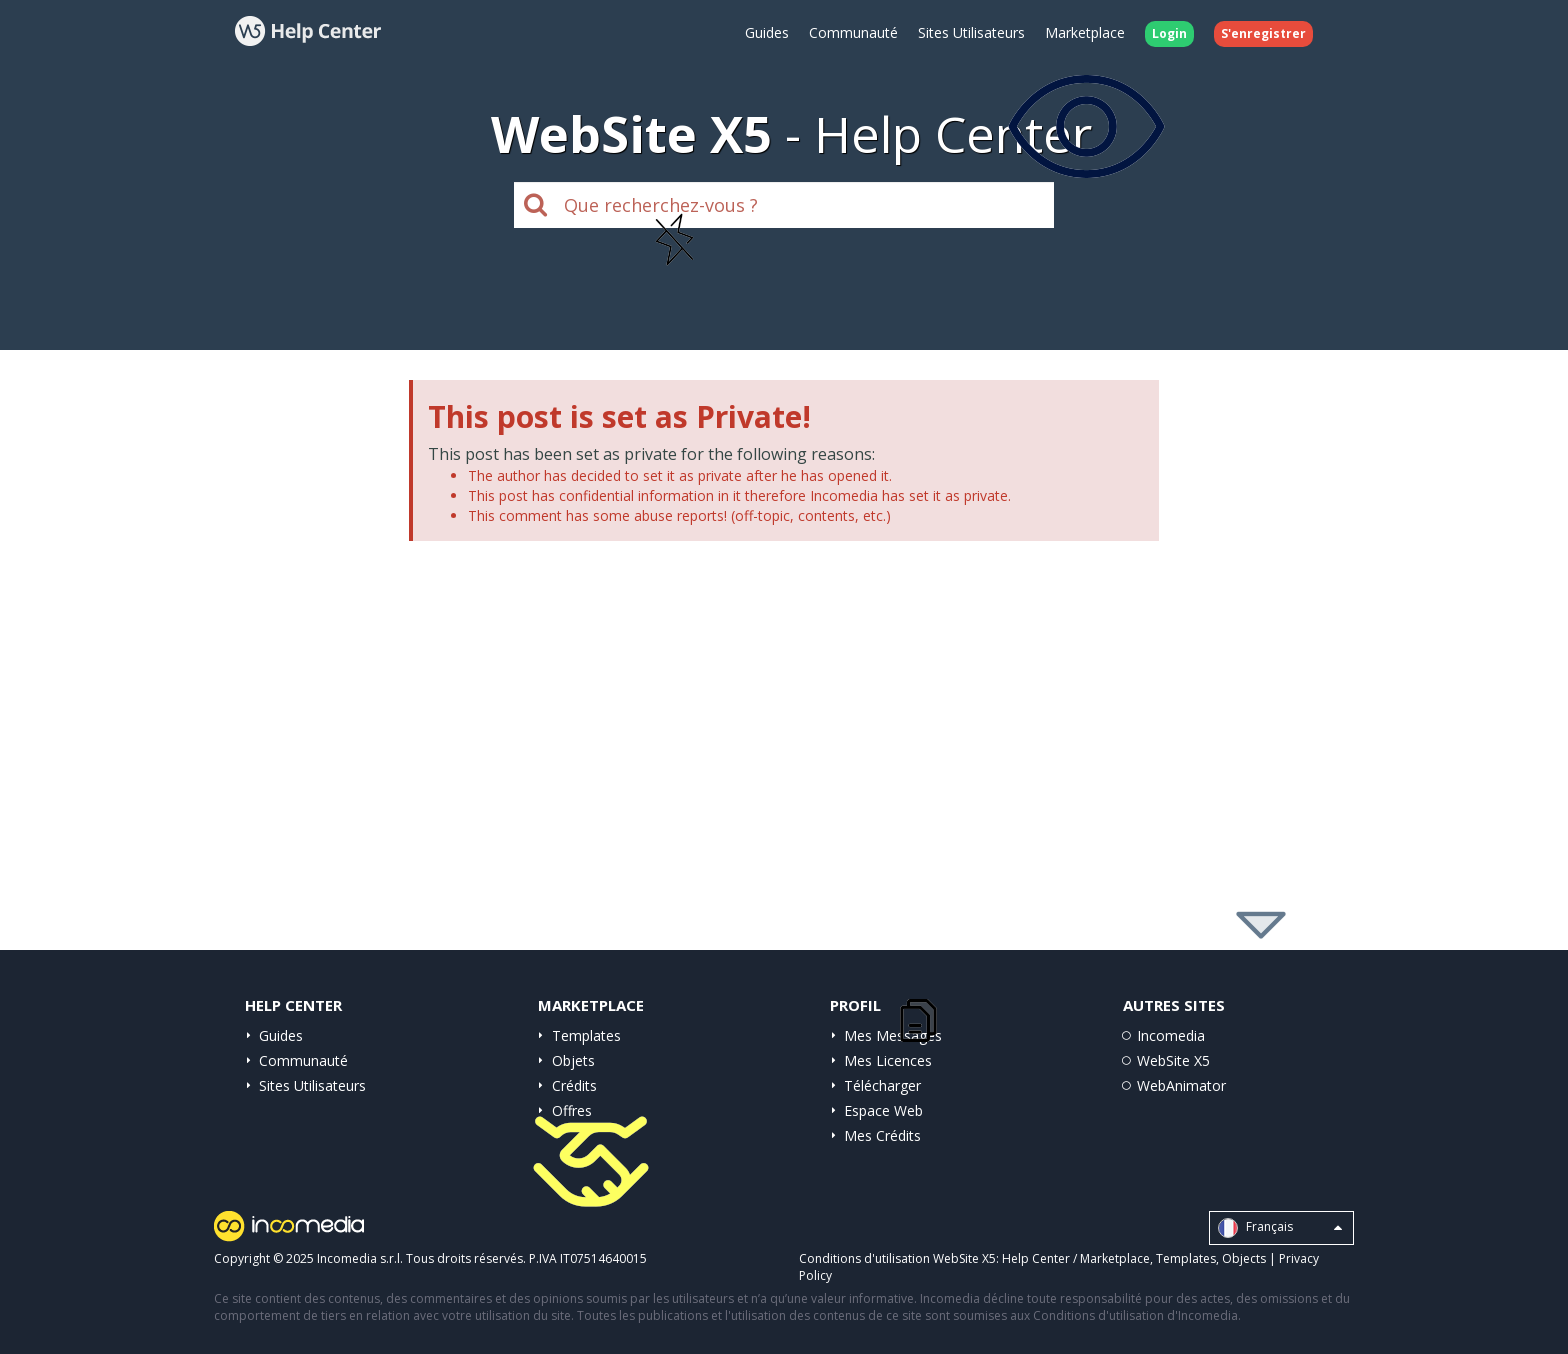 This screenshot has width=1568, height=1354. Describe the element at coordinates (1261, 923) in the screenshot. I see `expand a dropdown menu` at that location.